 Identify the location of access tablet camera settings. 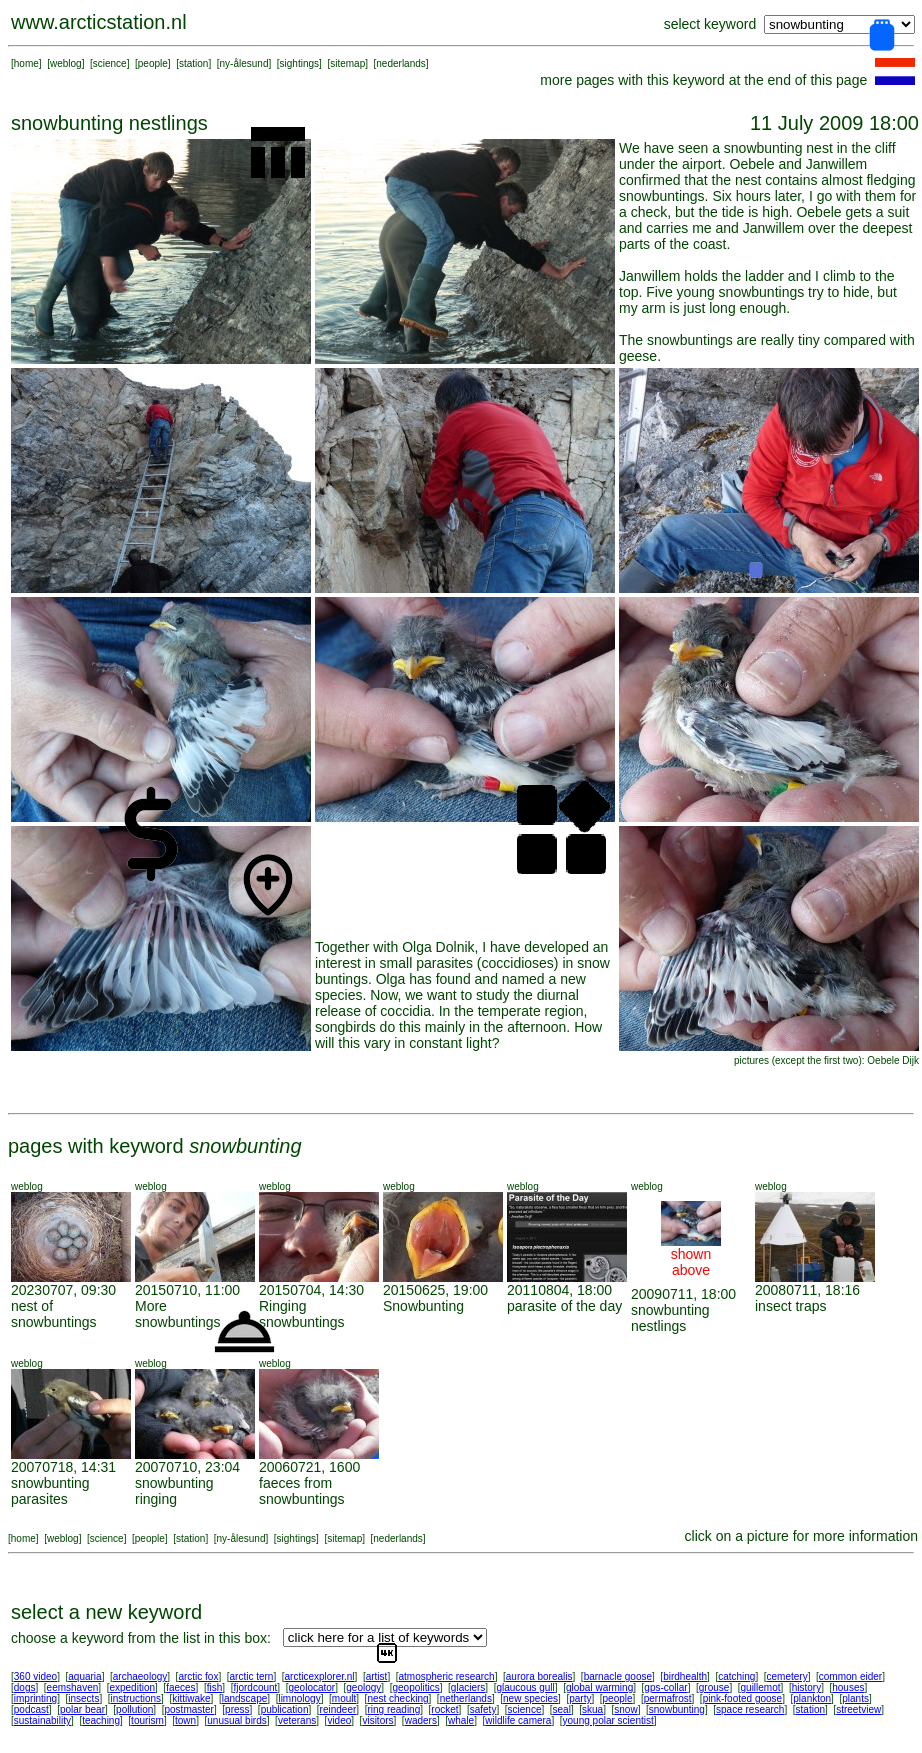
(756, 570).